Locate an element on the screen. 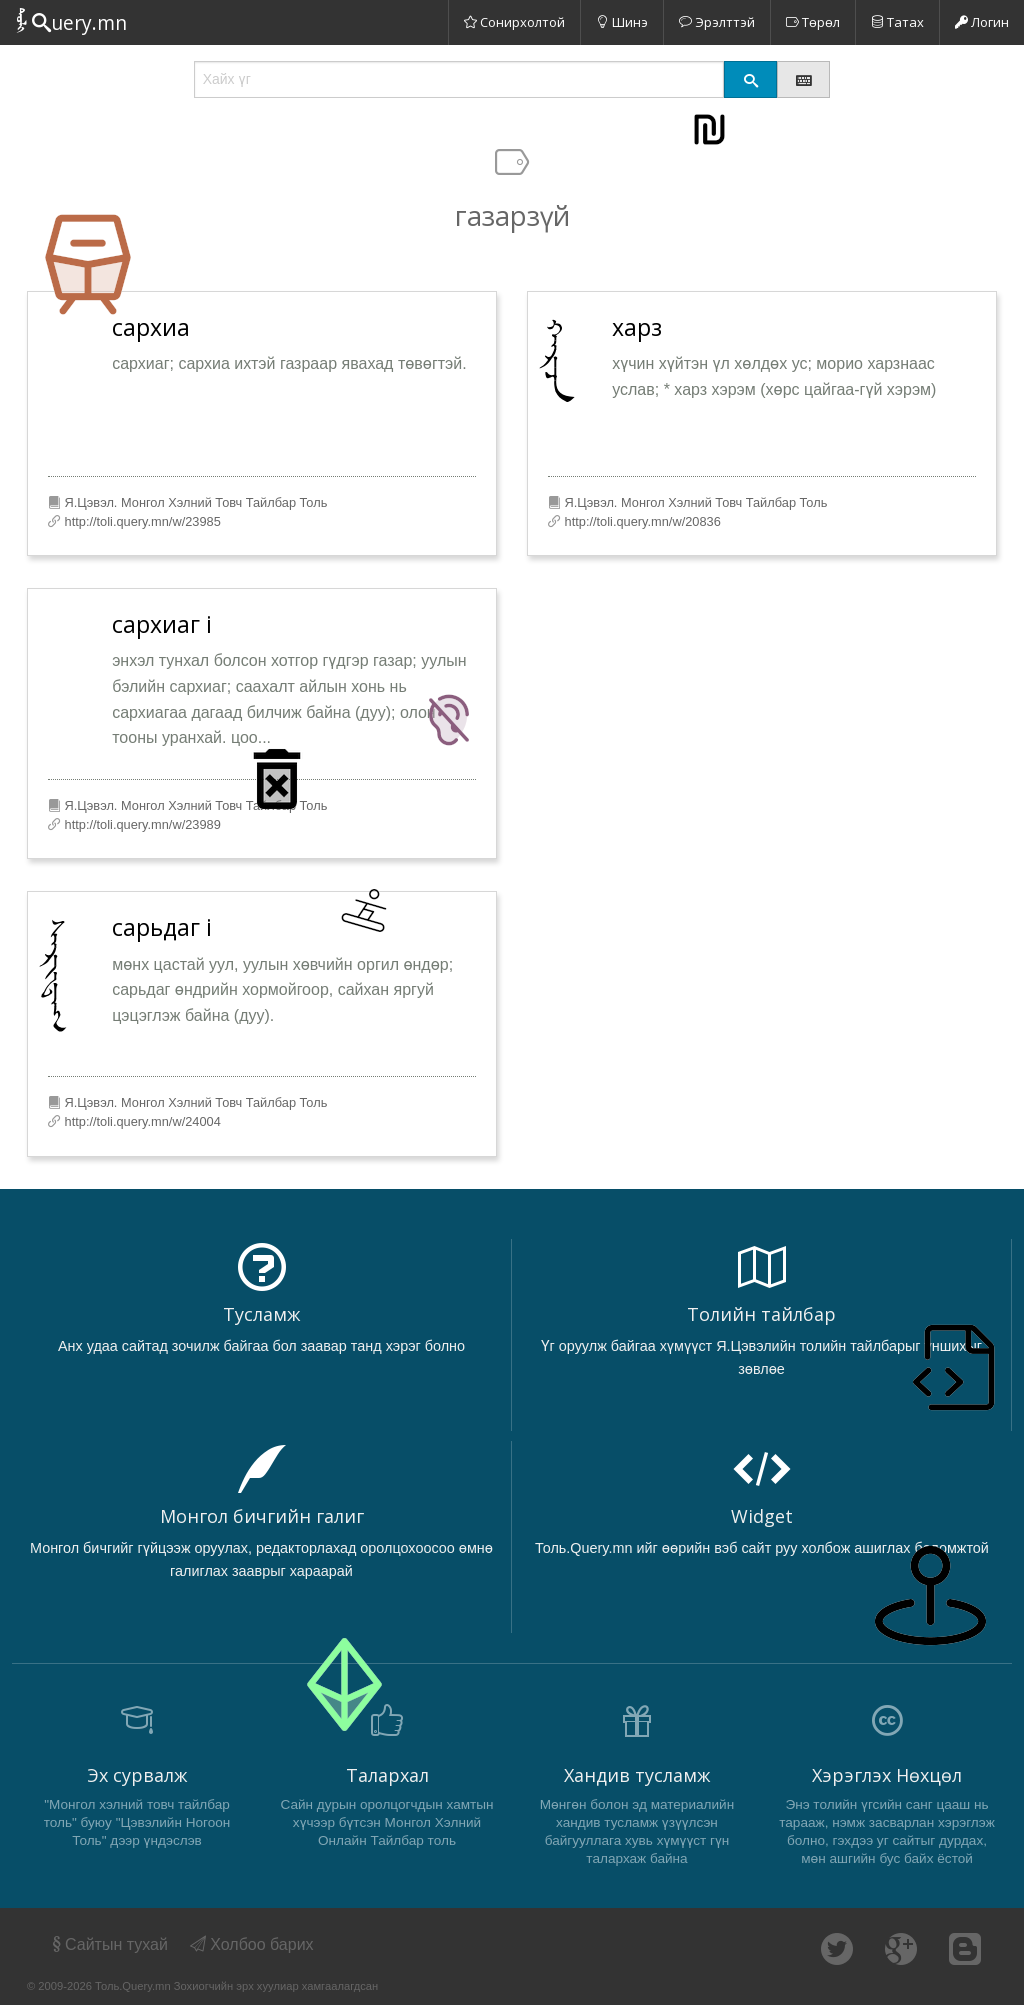 The height and width of the screenshot is (2005, 1024). access snowboarding or winter sports activities is located at coordinates (366, 910).